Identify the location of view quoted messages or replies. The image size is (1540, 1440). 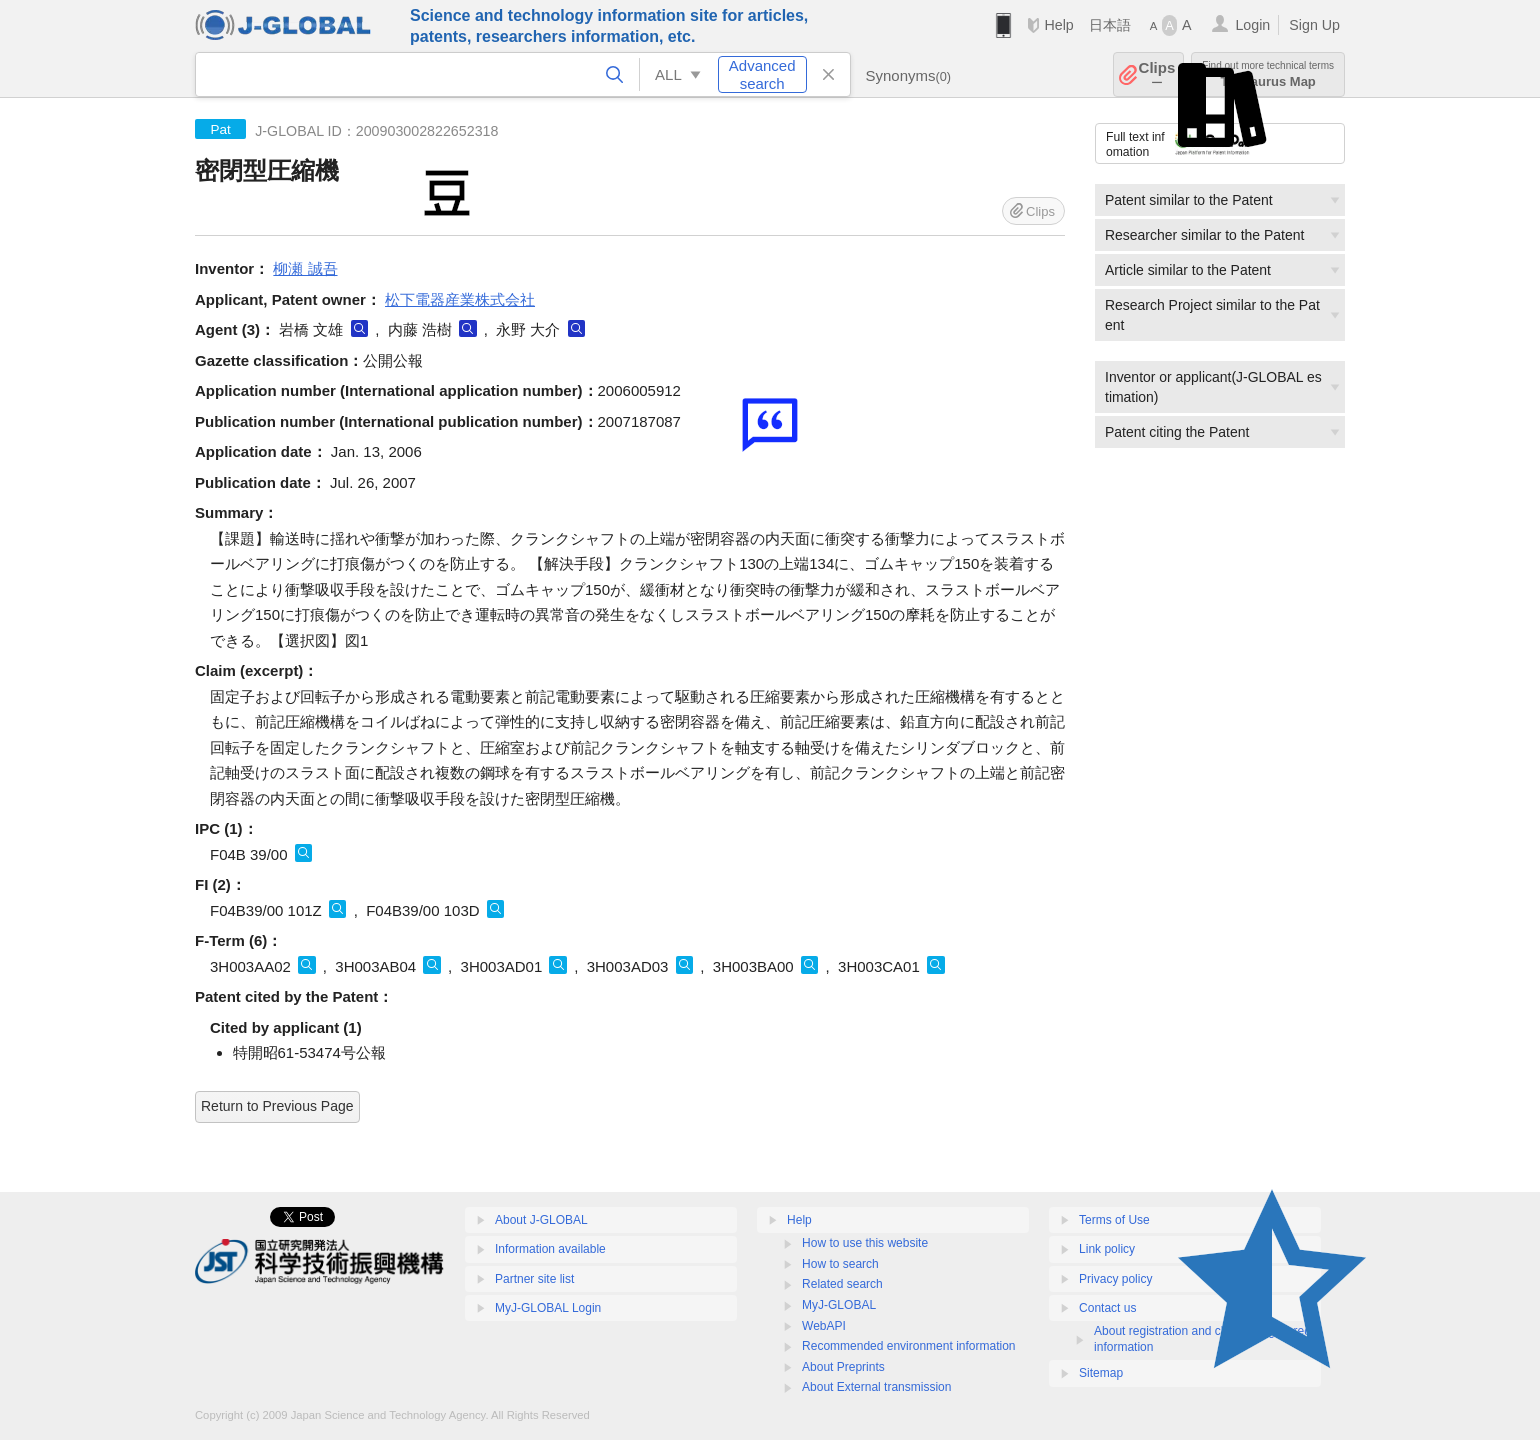
(770, 423).